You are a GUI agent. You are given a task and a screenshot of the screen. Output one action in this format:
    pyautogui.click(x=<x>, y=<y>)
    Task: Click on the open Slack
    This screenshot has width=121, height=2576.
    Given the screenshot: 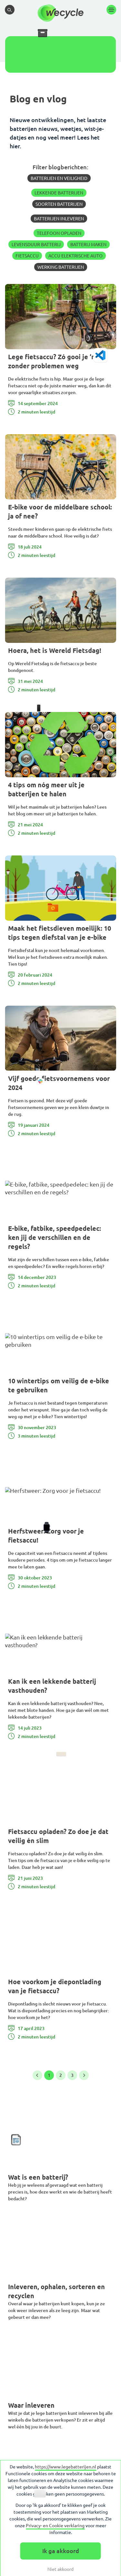 What is the action you would take?
    pyautogui.click(x=40, y=1081)
    